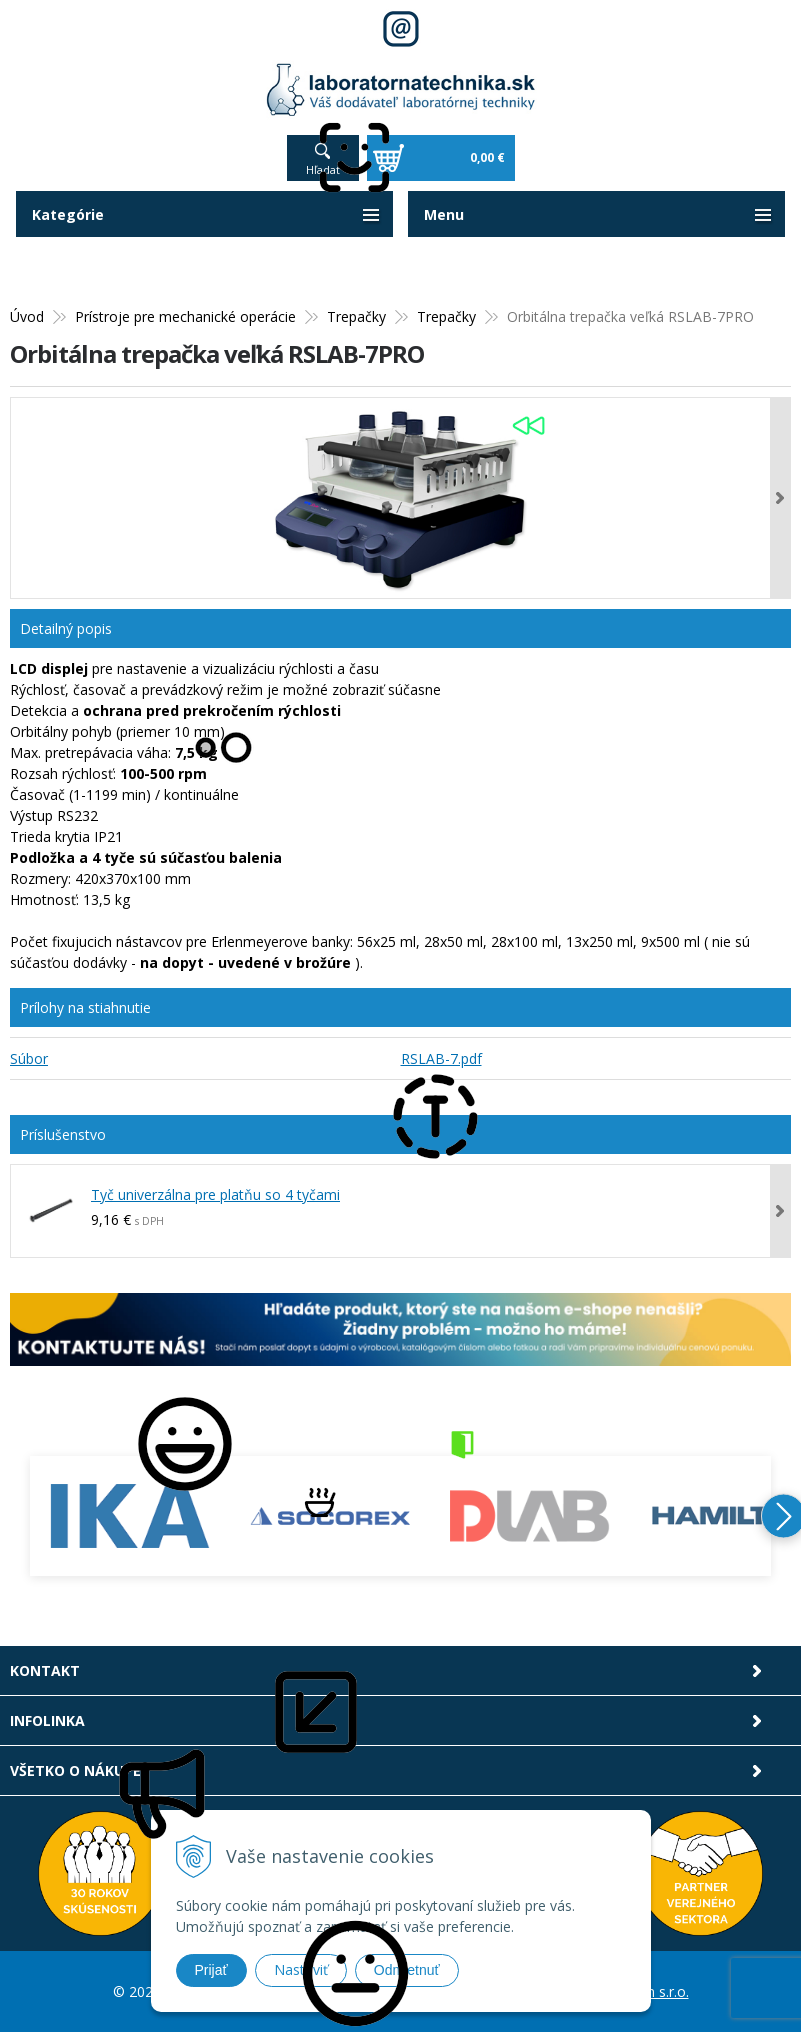 The height and width of the screenshot is (2032, 801). I want to click on indicates text formatting or typography options, so click(435, 1116).